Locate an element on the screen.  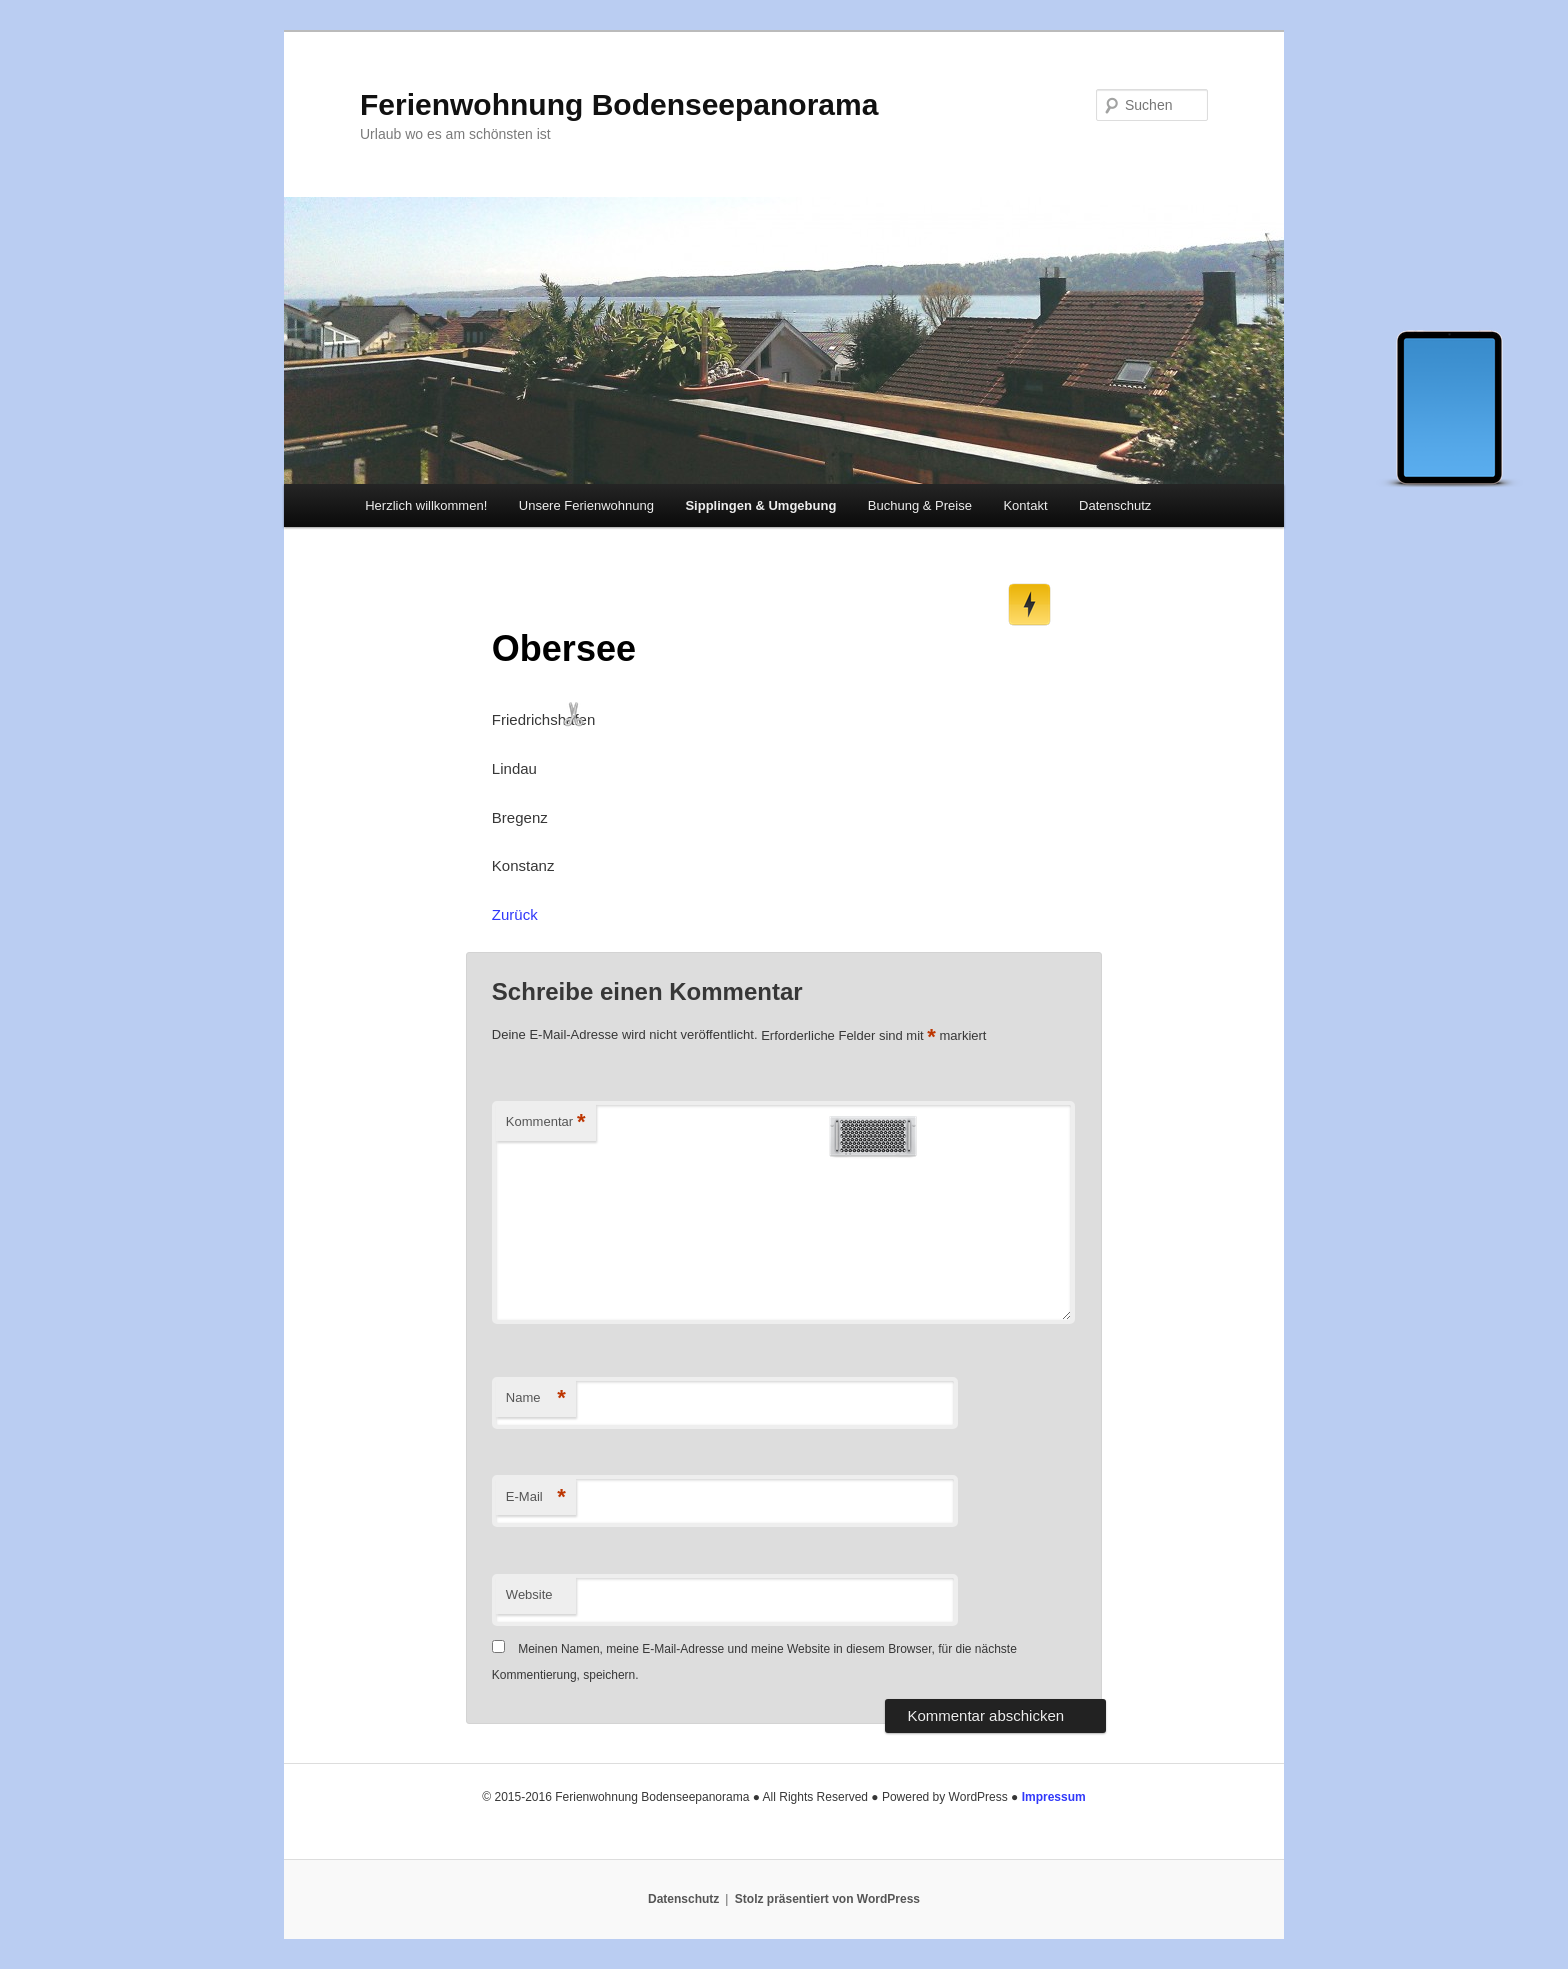
iPad Mini device icon is located at coordinates (1449, 391).